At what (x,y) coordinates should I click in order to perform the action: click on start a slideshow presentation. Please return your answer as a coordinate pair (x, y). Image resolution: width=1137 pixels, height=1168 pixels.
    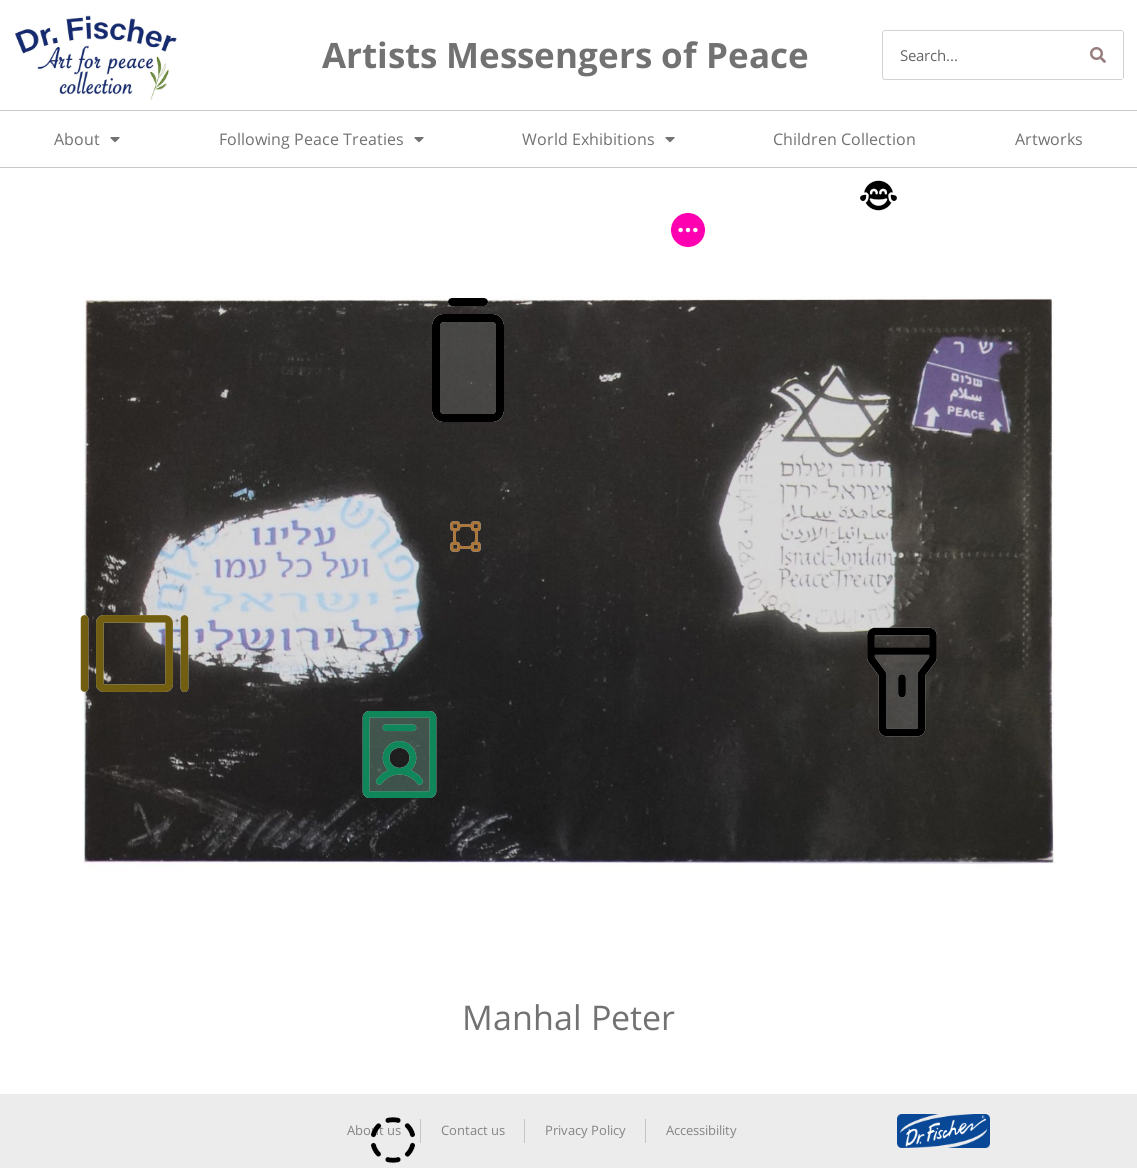
    Looking at the image, I should click on (134, 653).